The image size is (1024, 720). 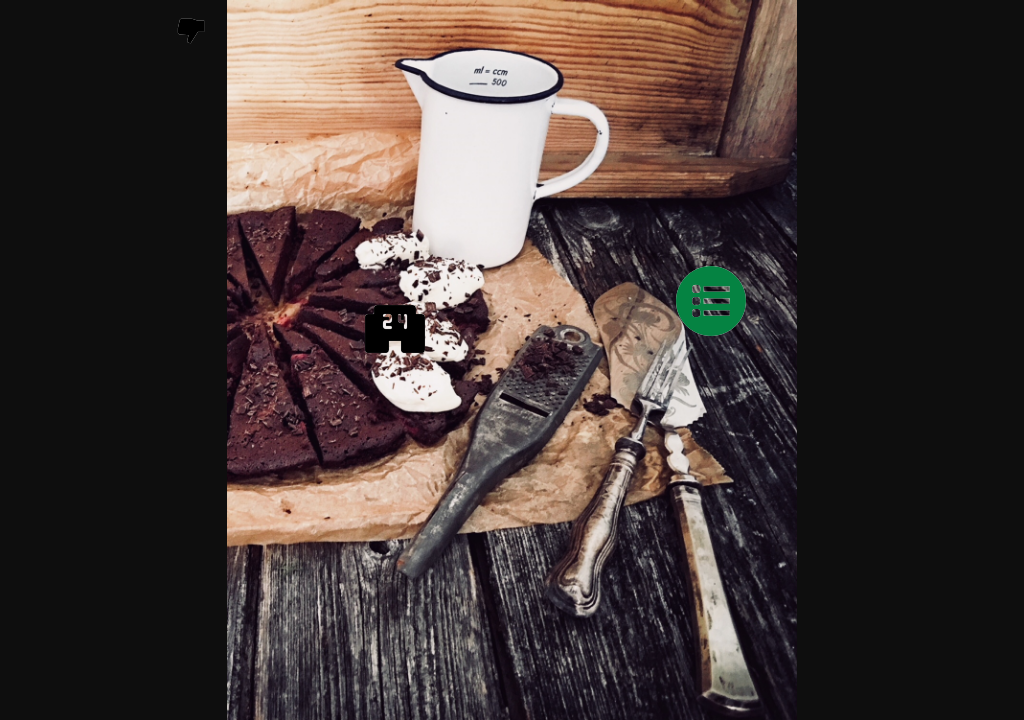 What do you see at coordinates (711, 301) in the screenshot?
I see `view list or menu options` at bounding box center [711, 301].